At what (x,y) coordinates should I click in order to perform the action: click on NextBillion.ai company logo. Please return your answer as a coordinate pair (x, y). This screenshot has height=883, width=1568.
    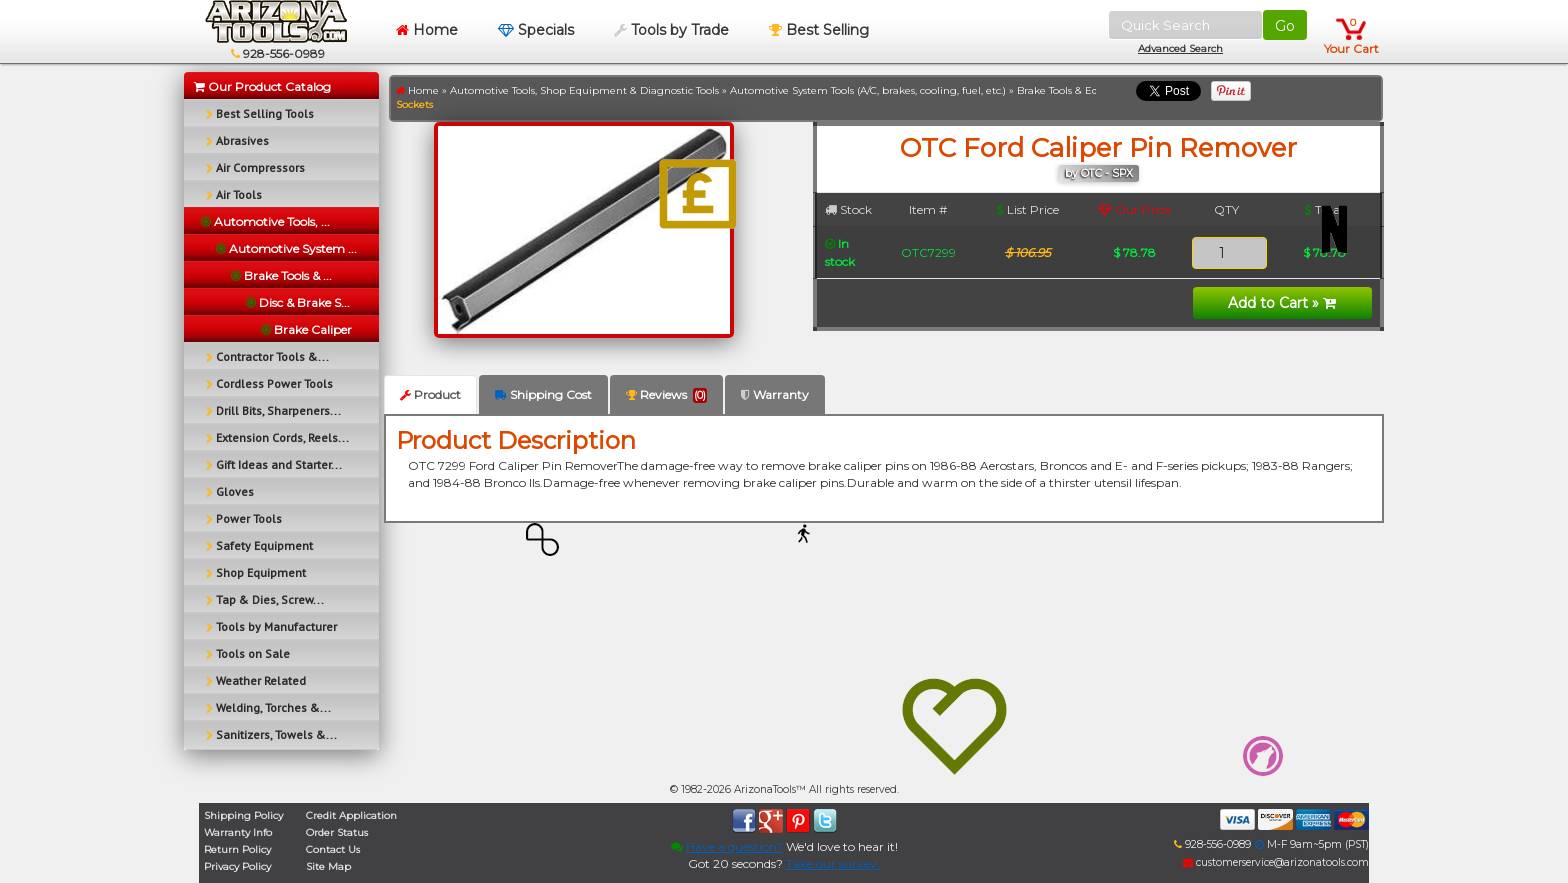
    Looking at the image, I should click on (542, 539).